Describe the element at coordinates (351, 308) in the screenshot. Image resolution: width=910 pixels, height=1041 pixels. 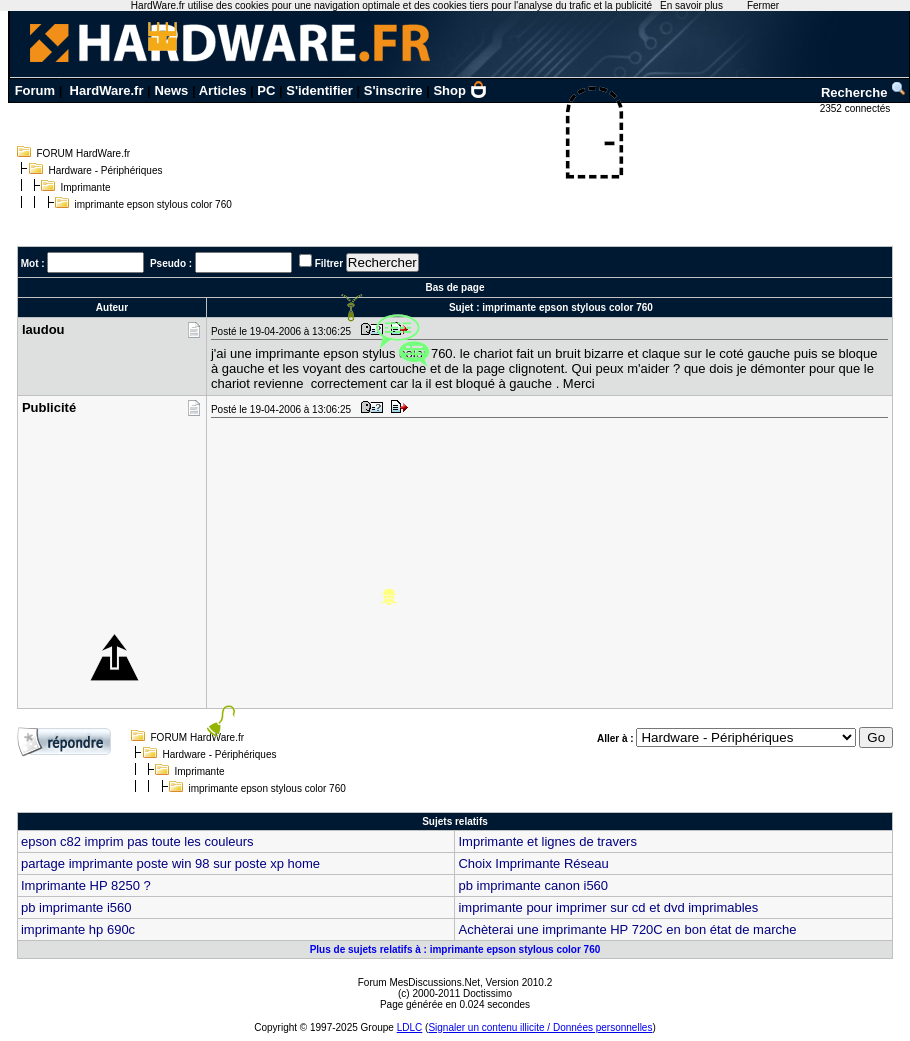
I see `compress or zip files together` at that location.